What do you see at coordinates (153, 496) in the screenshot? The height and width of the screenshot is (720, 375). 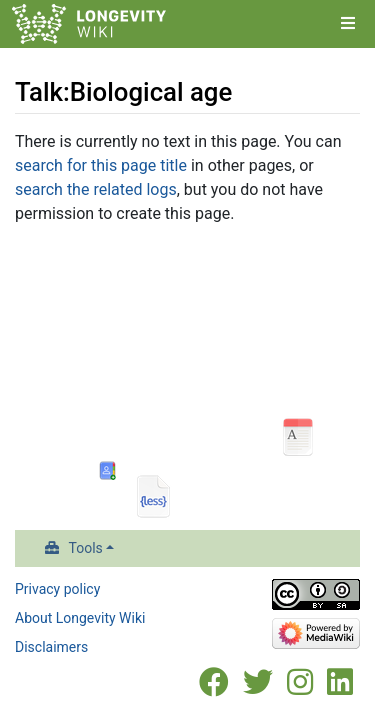 I see `a LESS stylesheet file` at bounding box center [153, 496].